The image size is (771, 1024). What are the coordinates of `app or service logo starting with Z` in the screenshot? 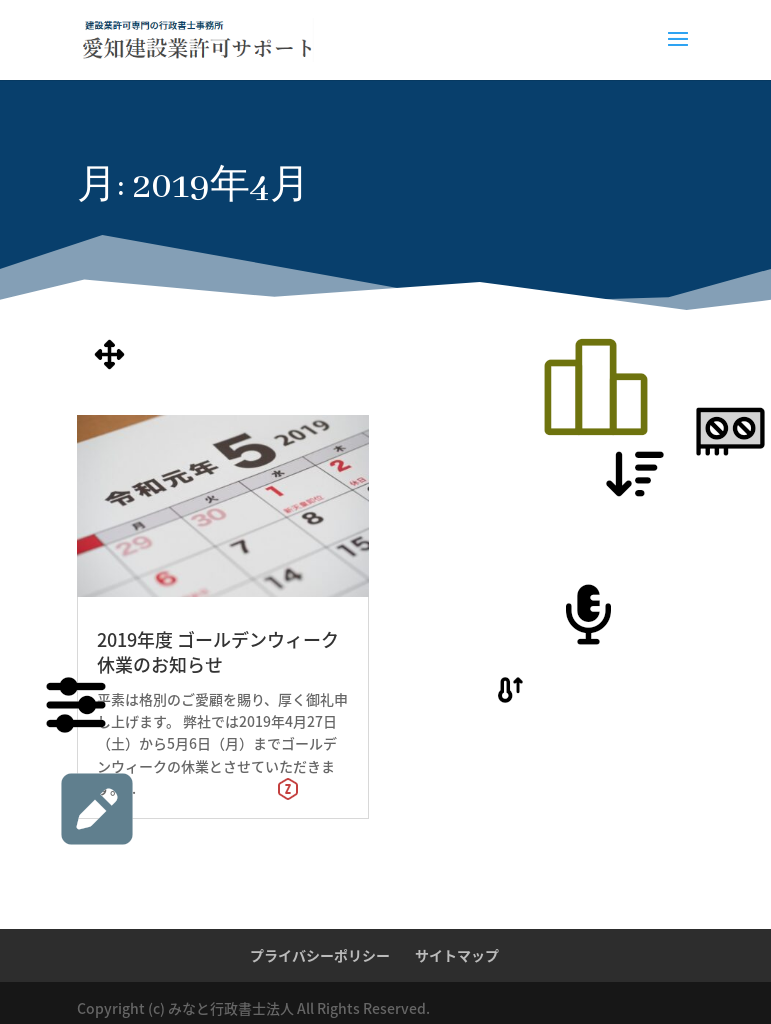 It's located at (288, 789).